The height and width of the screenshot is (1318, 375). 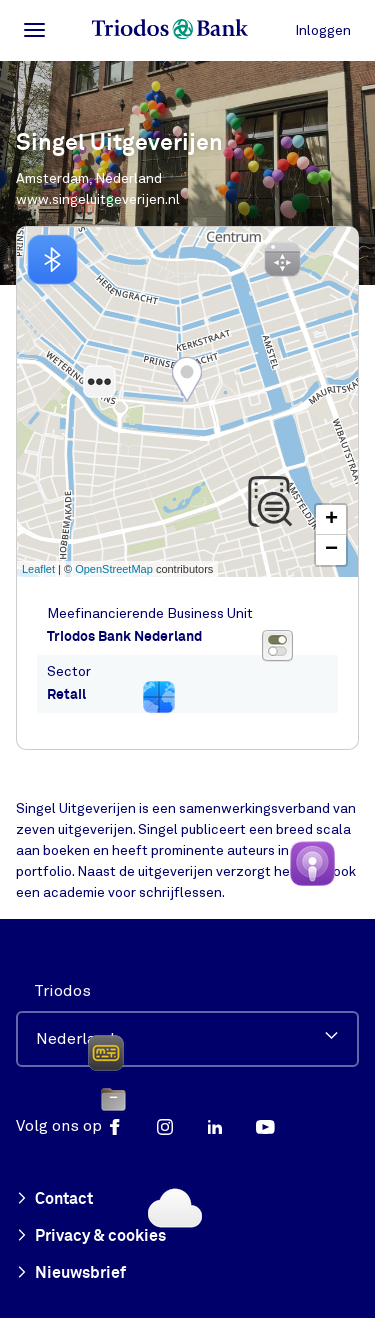 What do you see at coordinates (99, 381) in the screenshot?
I see `view other applications or categories` at bounding box center [99, 381].